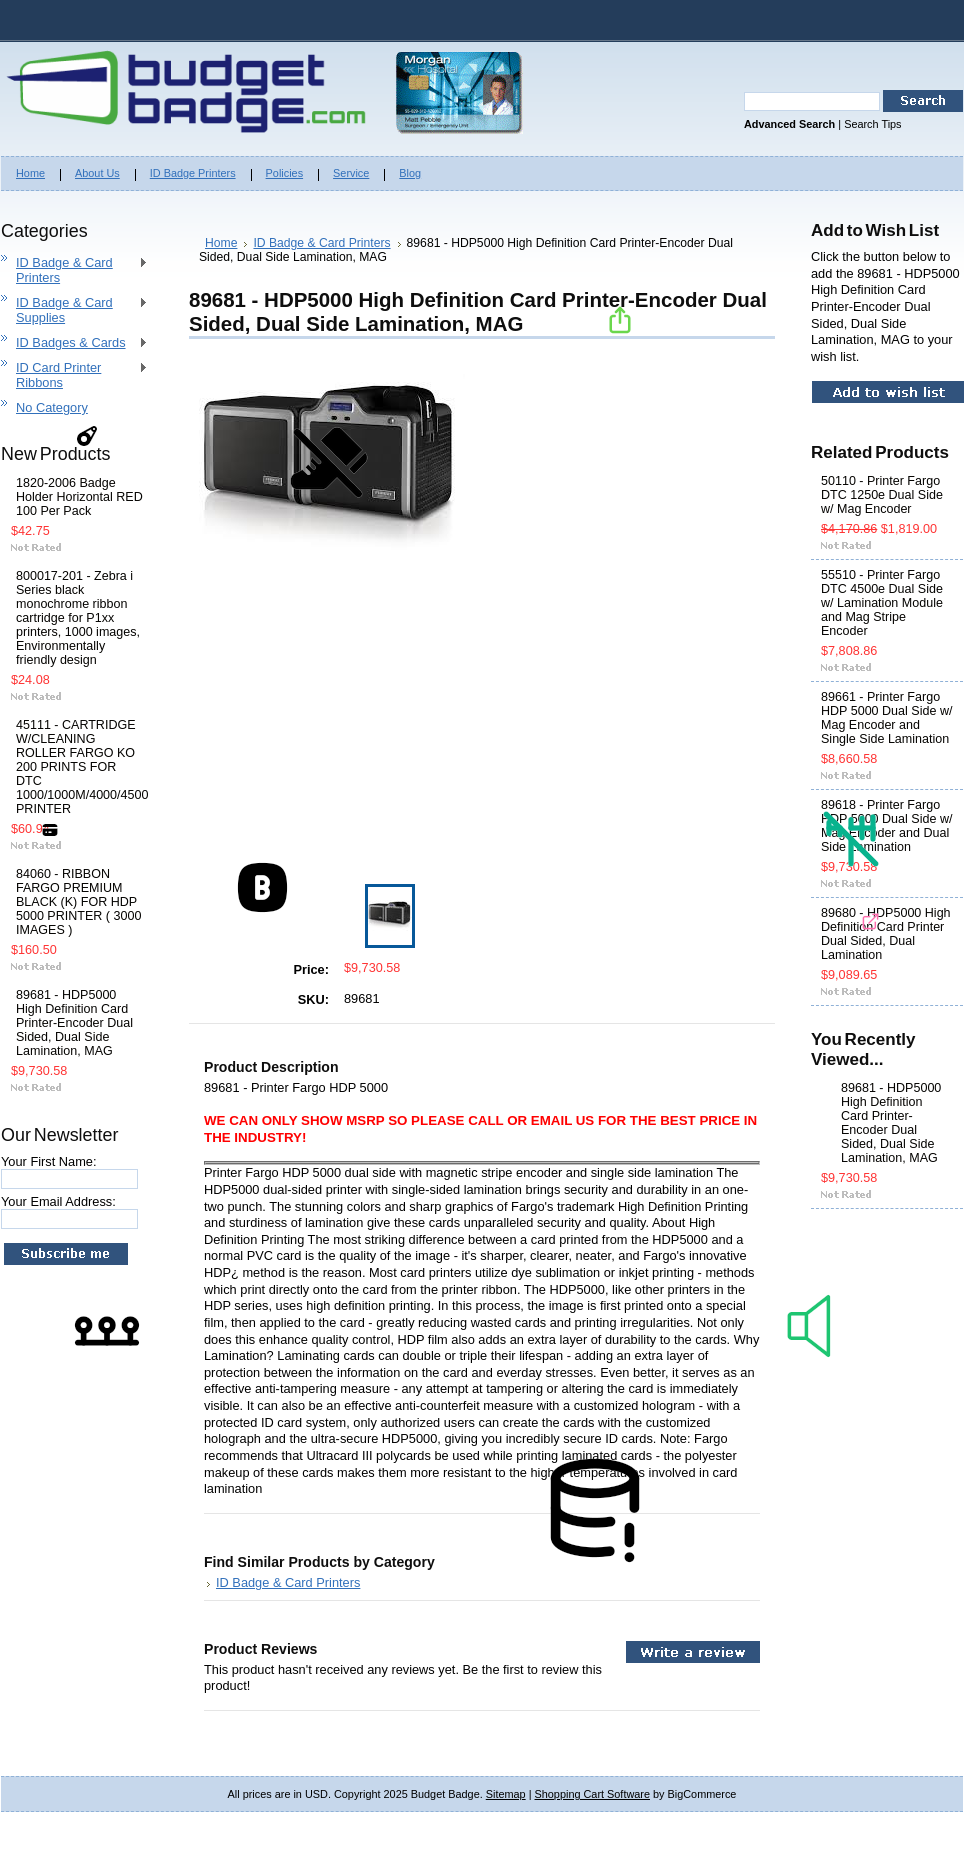 The height and width of the screenshot is (1851, 964). Describe the element at coordinates (262, 887) in the screenshot. I see `apply bold formatting to text` at that location.